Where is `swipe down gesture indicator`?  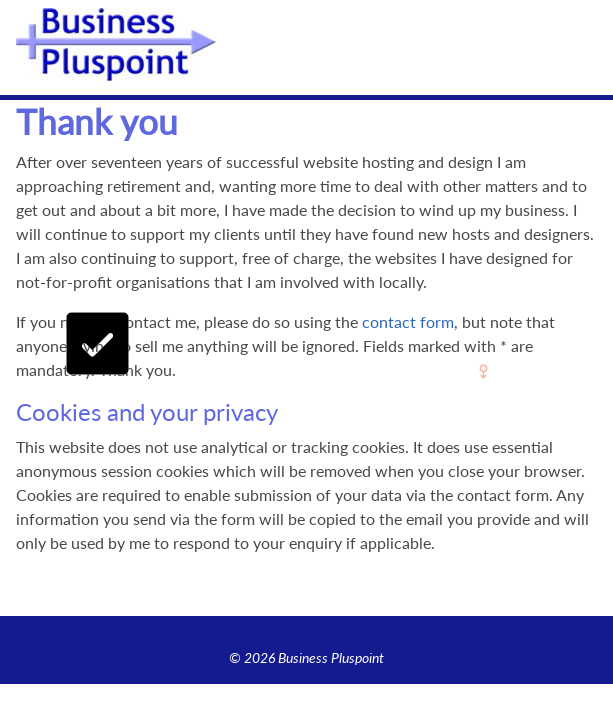 swipe down gesture indicator is located at coordinates (483, 371).